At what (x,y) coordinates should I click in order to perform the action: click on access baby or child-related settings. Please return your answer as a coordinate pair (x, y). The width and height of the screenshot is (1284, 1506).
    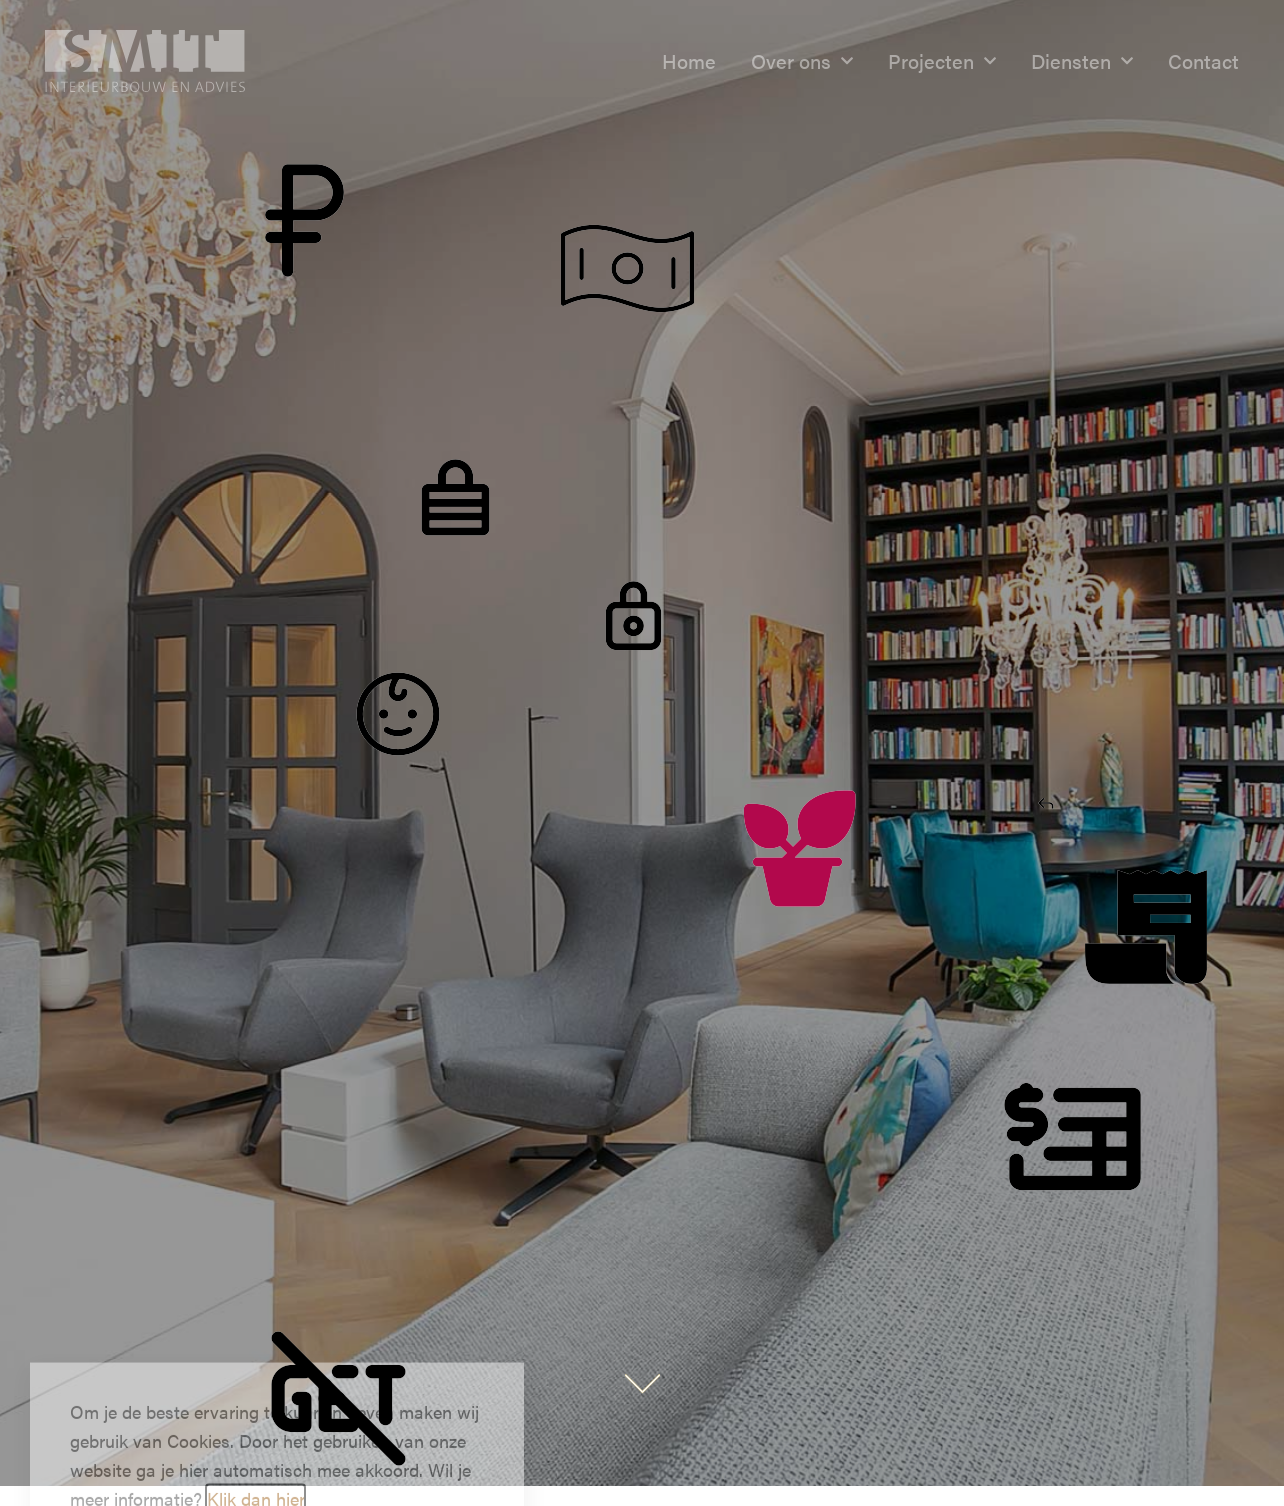
    Looking at the image, I should click on (398, 714).